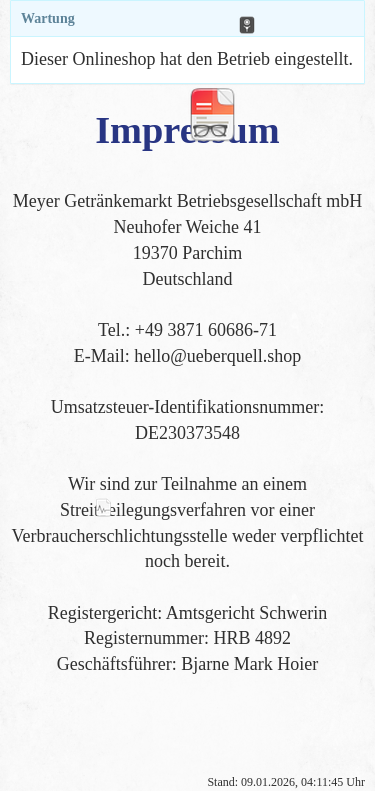 This screenshot has height=791, width=375. What do you see at coordinates (103, 507) in the screenshot?
I see `view system log file` at bounding box center [103, 507].